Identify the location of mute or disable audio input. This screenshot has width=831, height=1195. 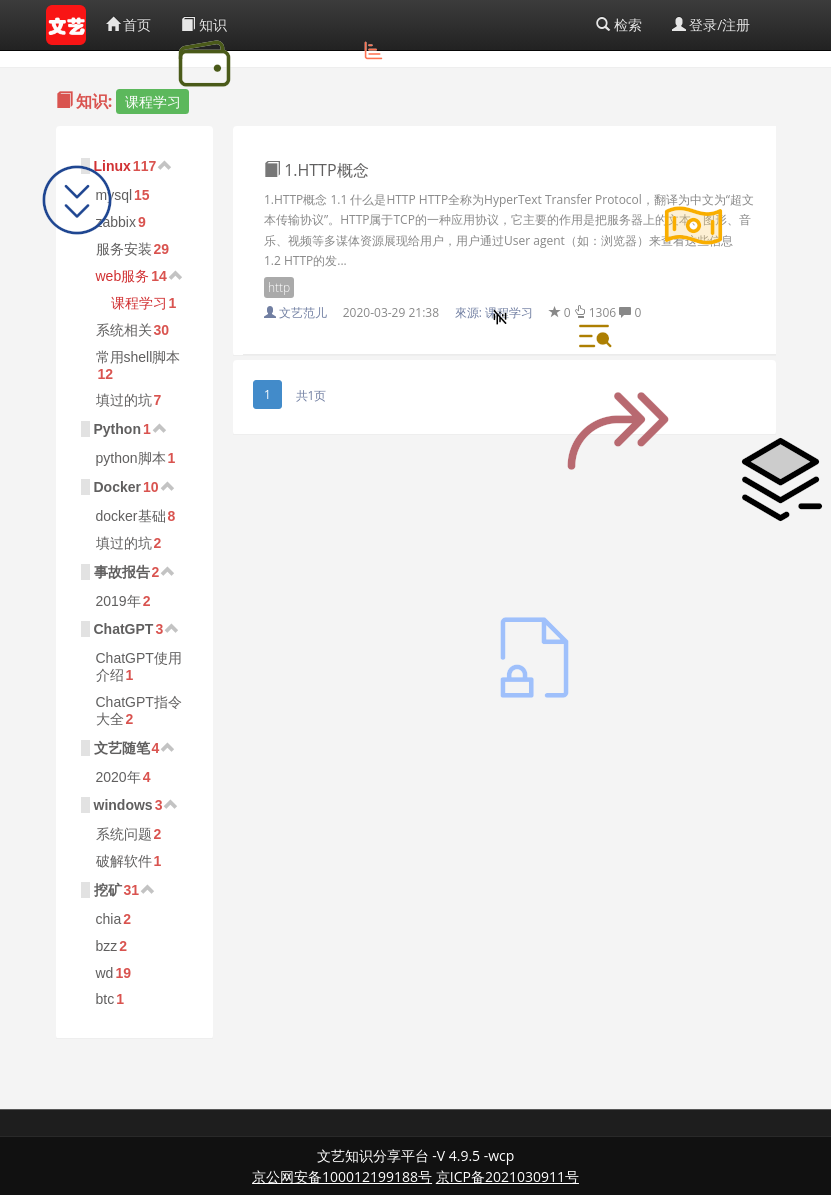
(500, 317).